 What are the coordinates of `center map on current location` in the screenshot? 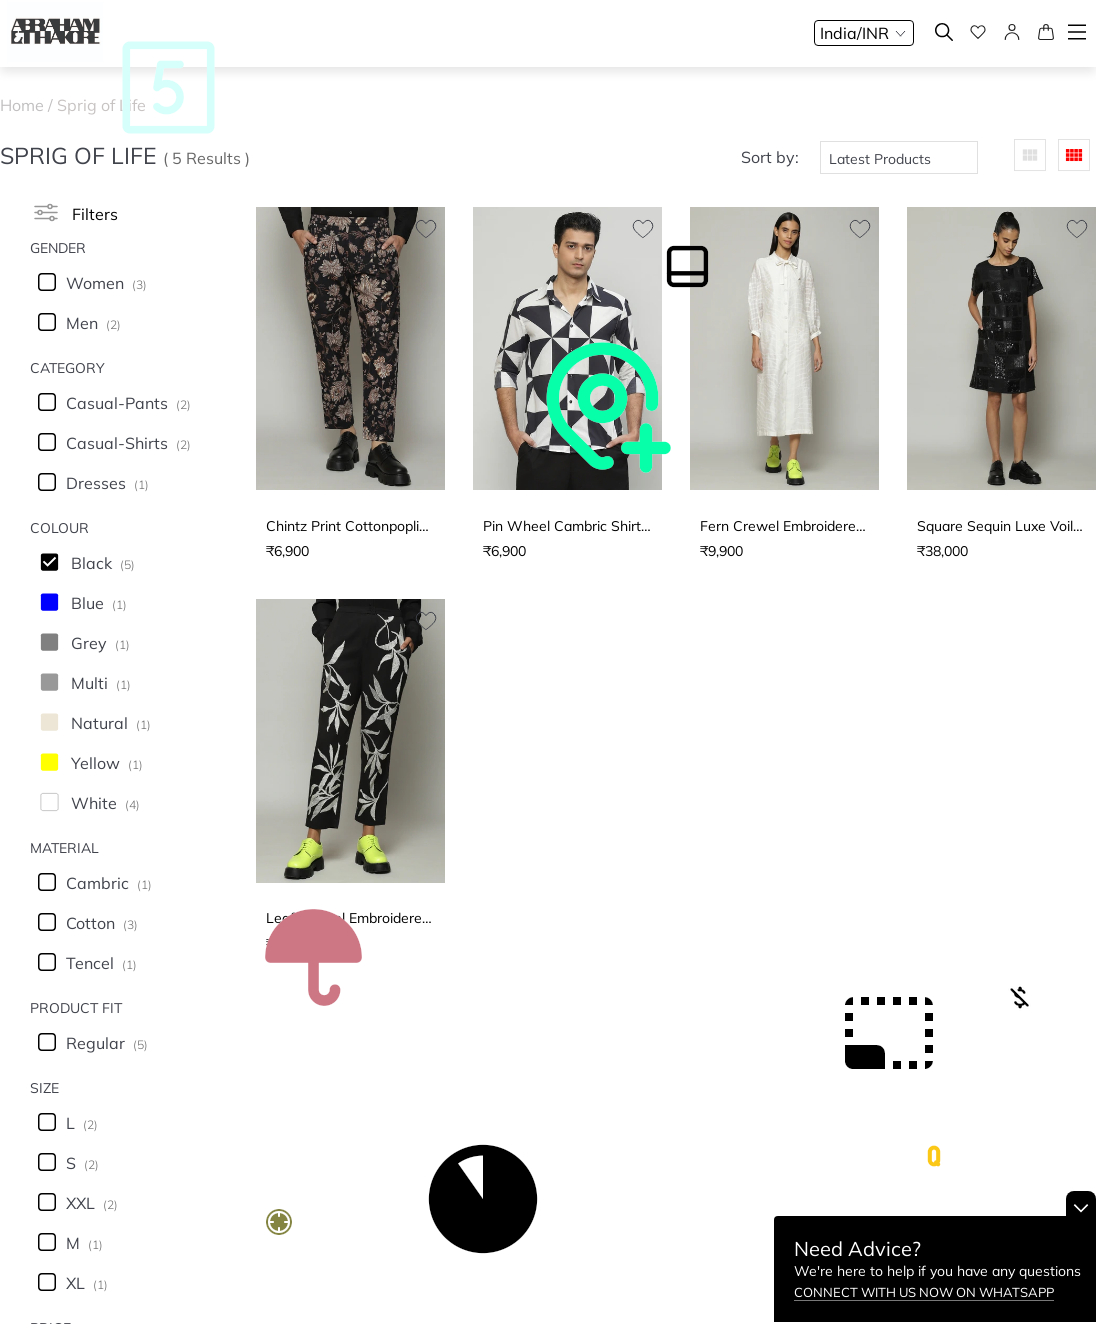 It's located at (279, 1222).